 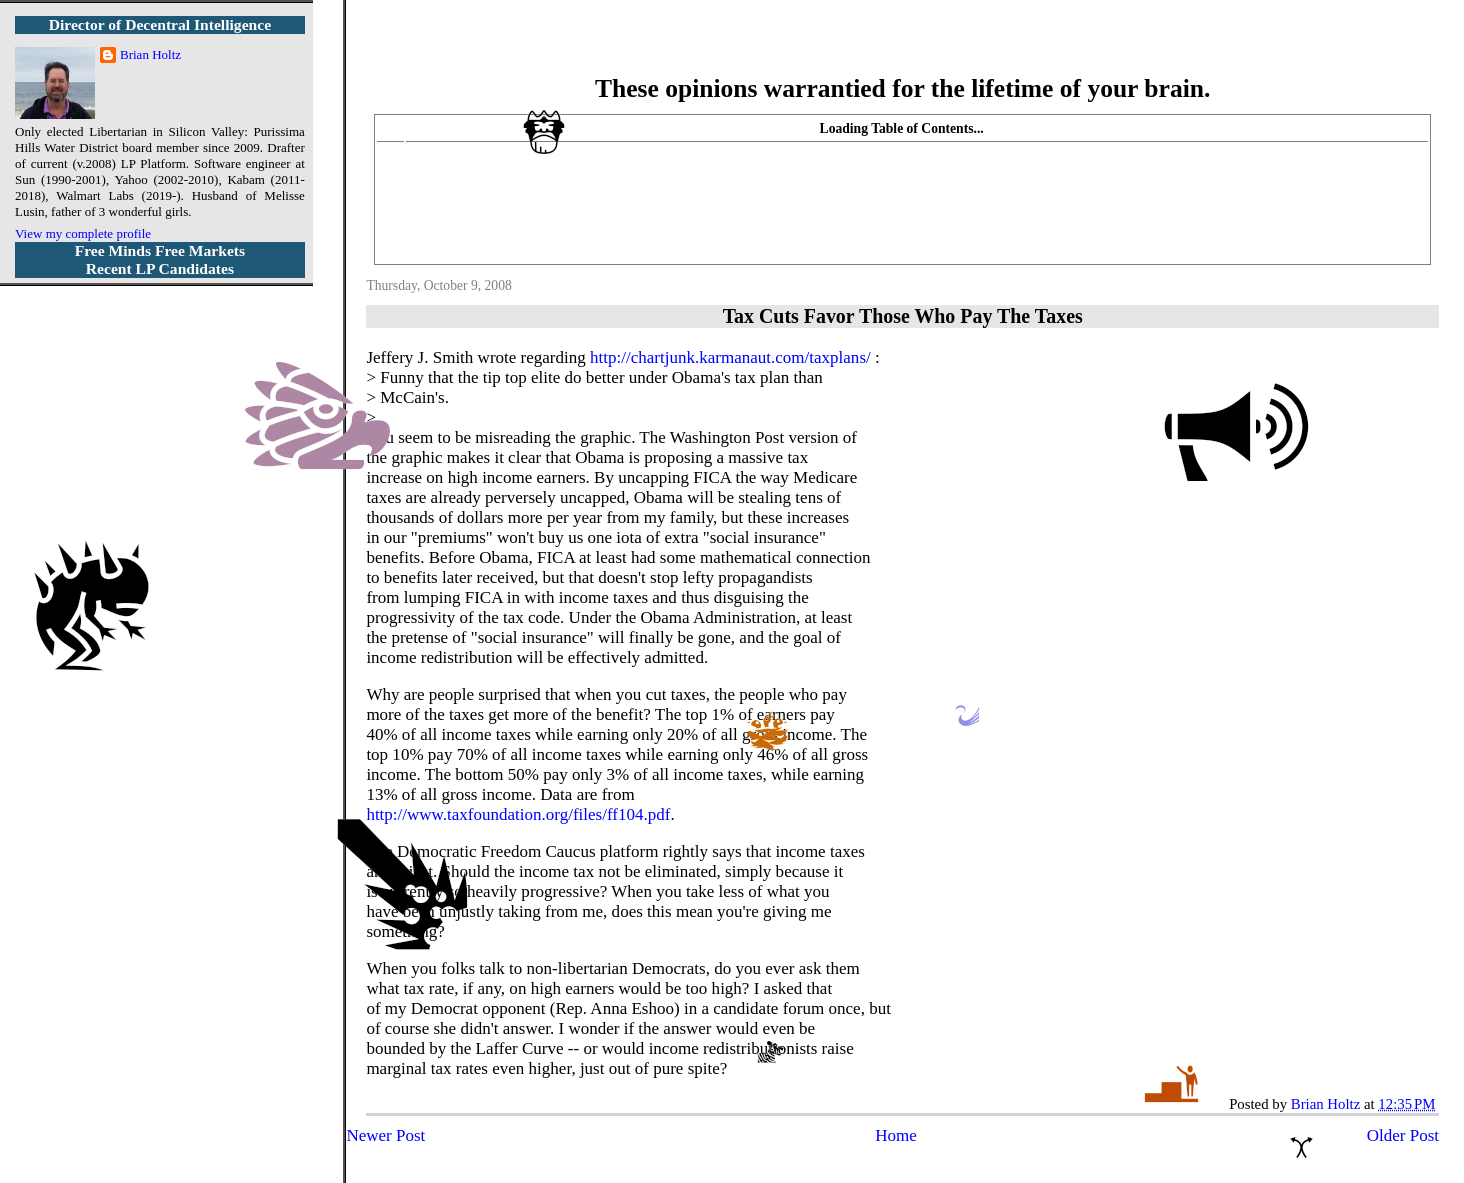 I want to click on make an announcement or broadcast, so click(x=1233, y=426).